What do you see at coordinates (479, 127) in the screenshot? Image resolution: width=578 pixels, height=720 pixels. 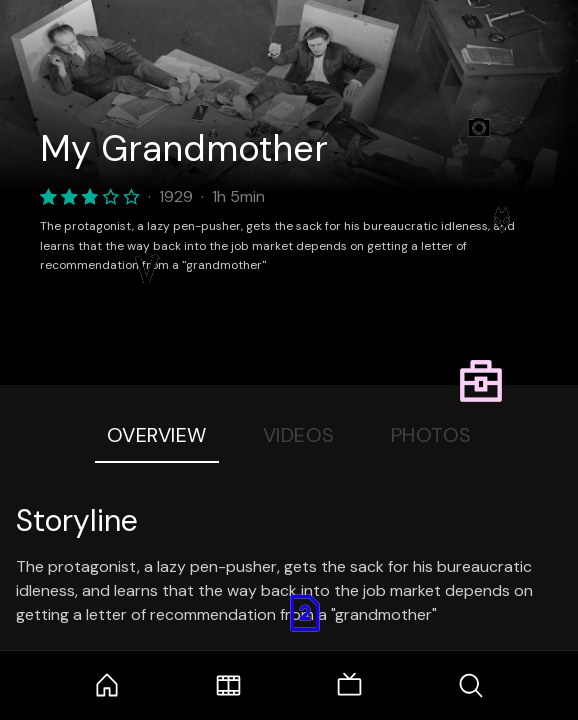 I see `take a photo` at bounding box center [479, 127].